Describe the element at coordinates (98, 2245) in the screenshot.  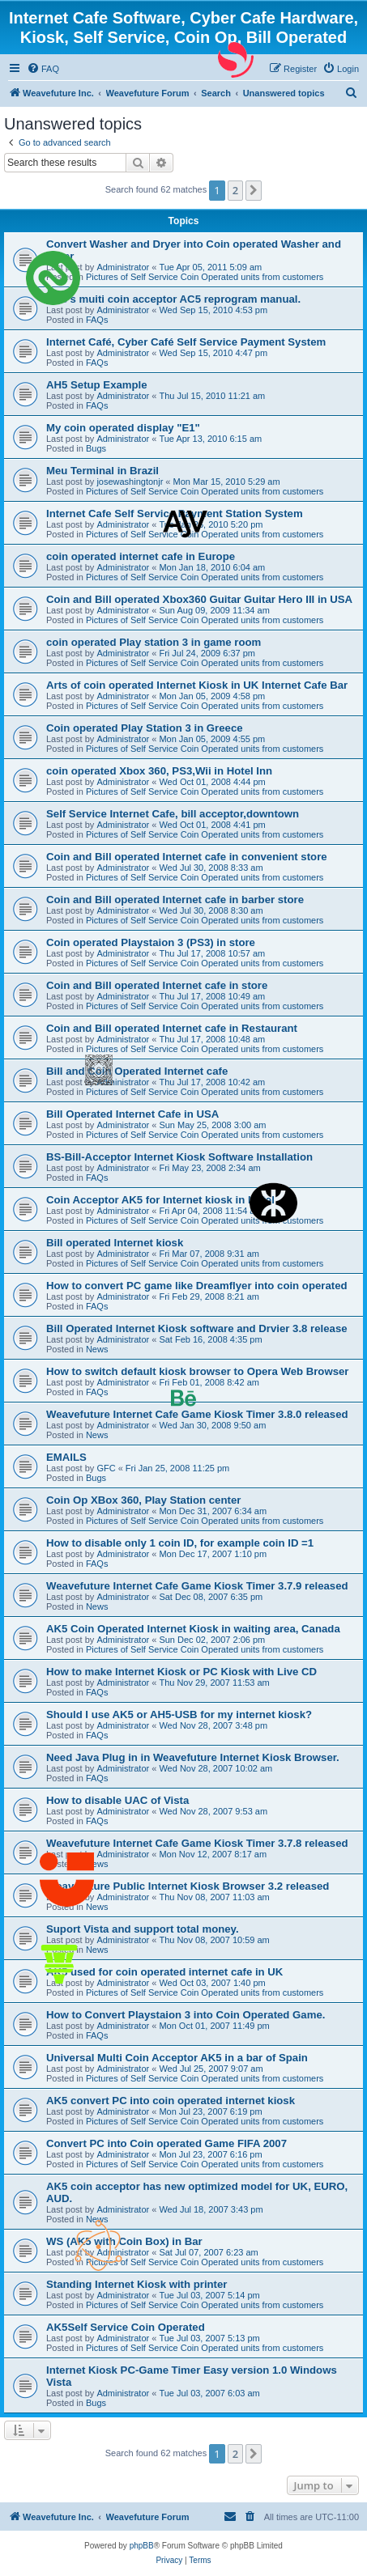
I see `electron framework logo` at that location.